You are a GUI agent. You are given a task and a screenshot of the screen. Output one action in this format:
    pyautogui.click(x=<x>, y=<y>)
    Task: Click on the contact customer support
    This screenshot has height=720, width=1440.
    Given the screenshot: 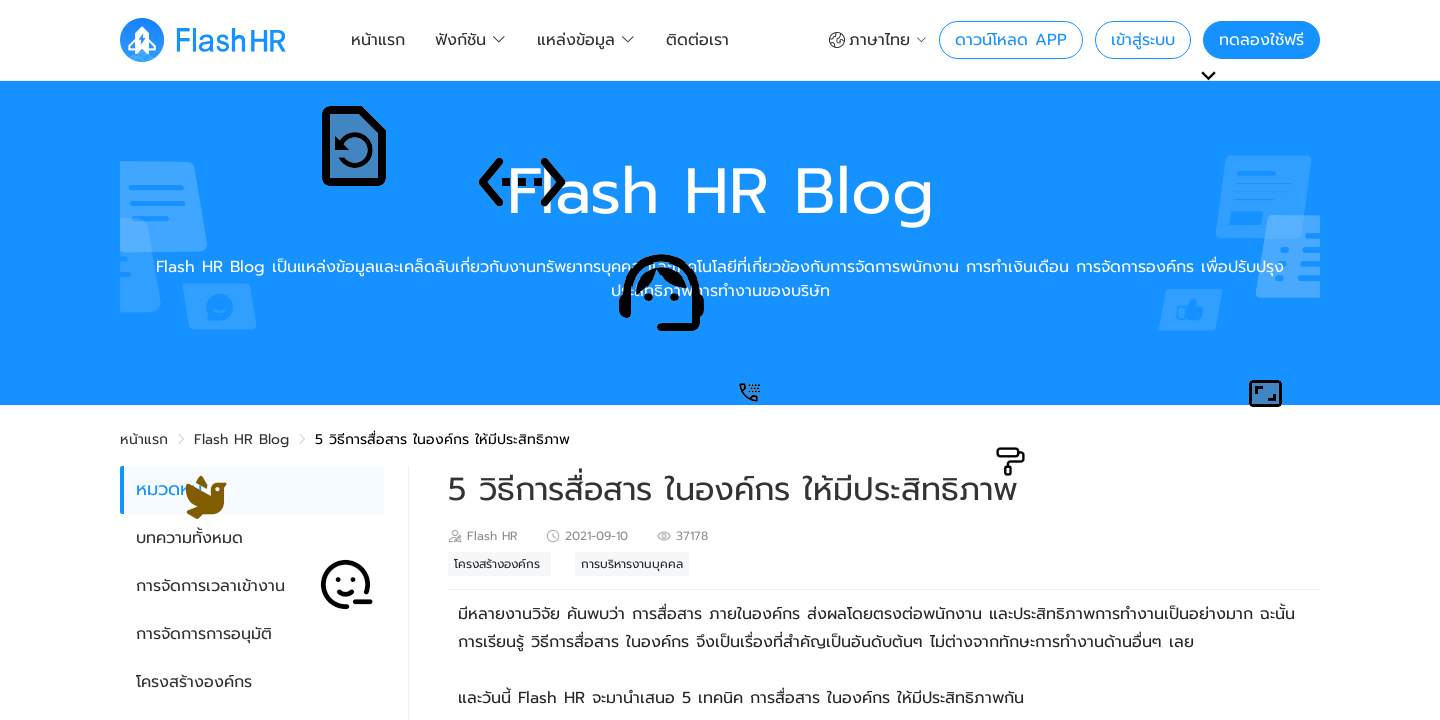 What is the action you would take?
    pyautogui.click(x=661, y=292)
    